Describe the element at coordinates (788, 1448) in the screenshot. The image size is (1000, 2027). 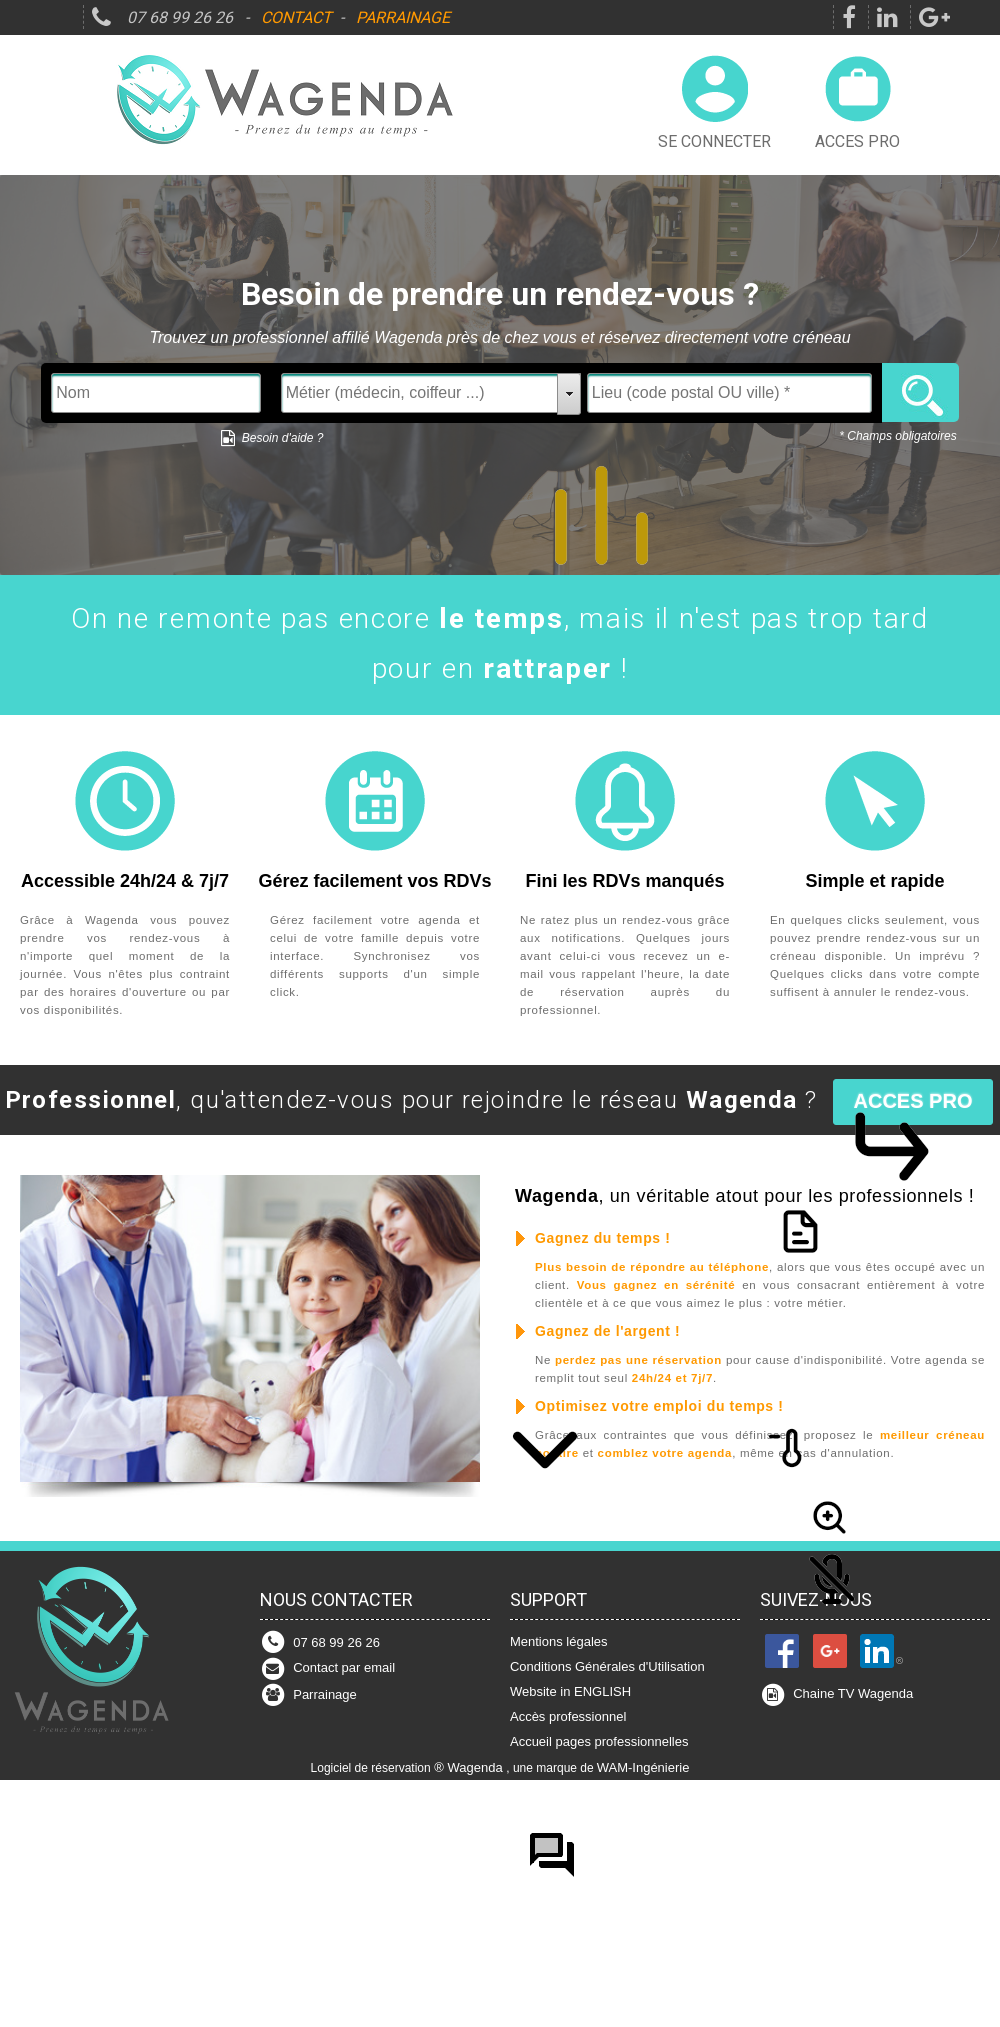
I see `decrease temperature setting` at that location.